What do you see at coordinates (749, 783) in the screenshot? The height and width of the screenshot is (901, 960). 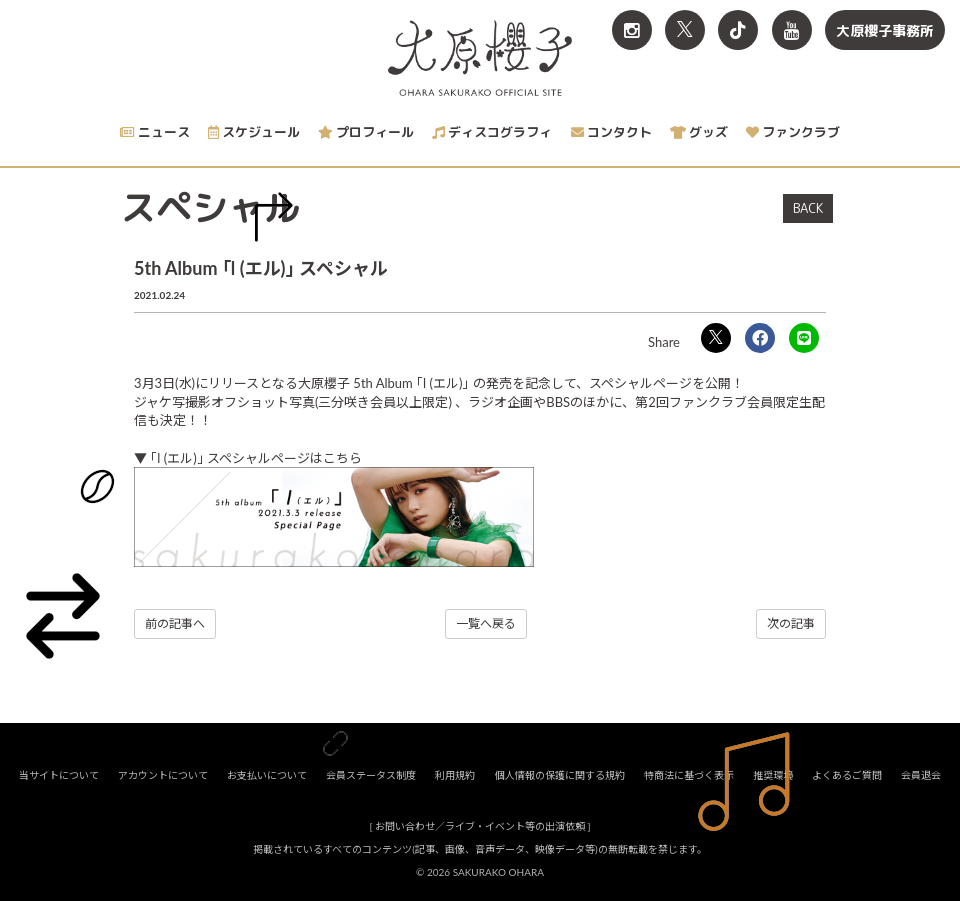 I see `access music or audio playback` at bounding box center [749, 783].